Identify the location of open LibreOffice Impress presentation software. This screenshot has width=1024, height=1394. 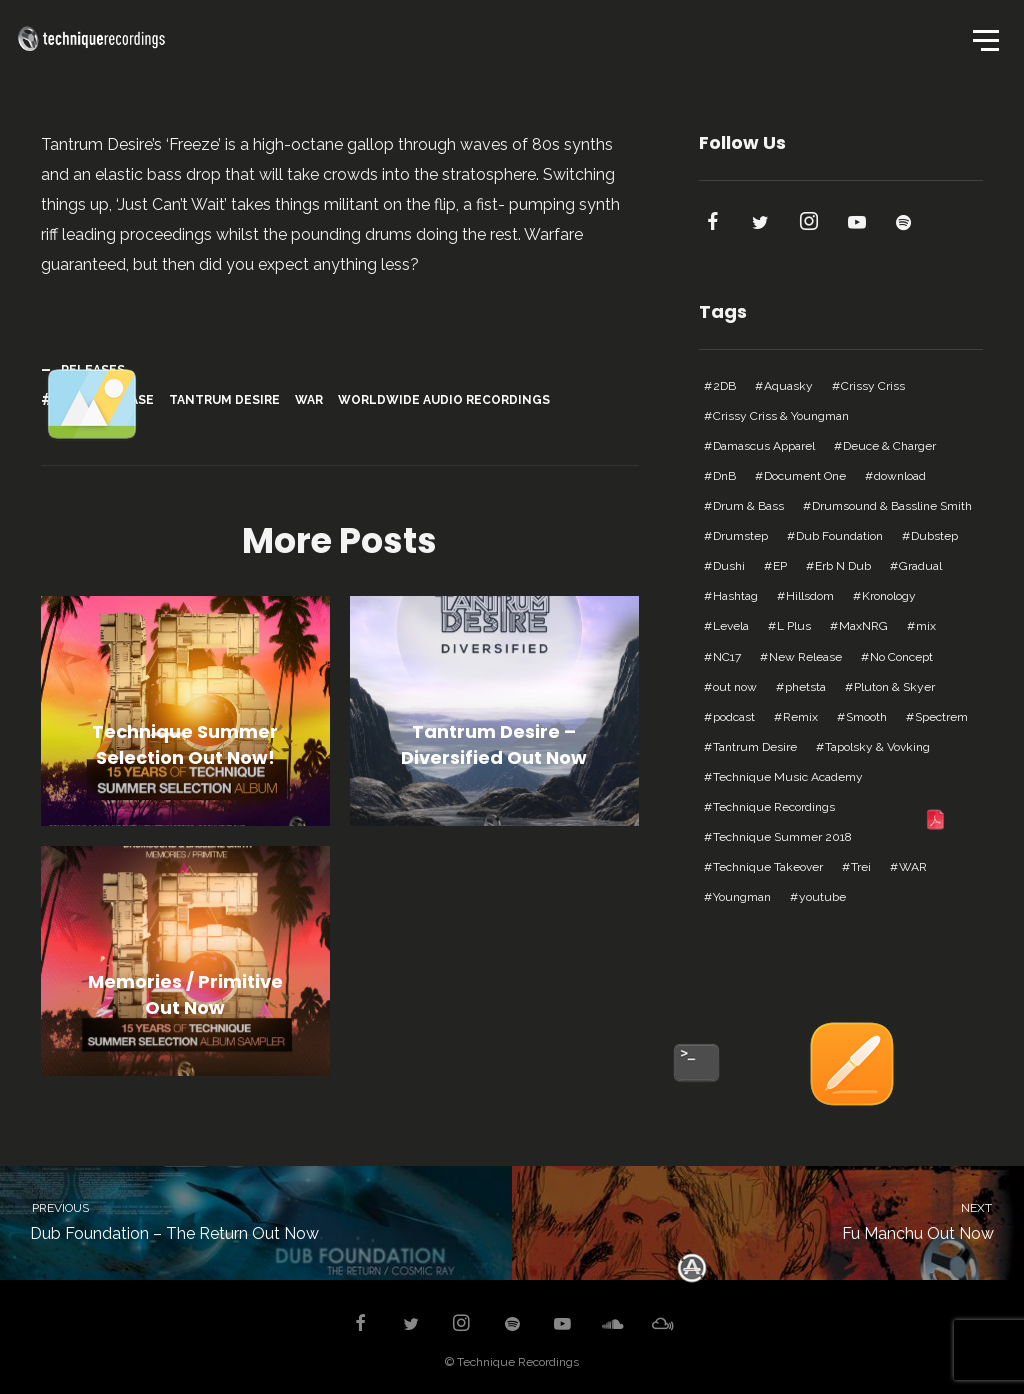
(852, 1064).